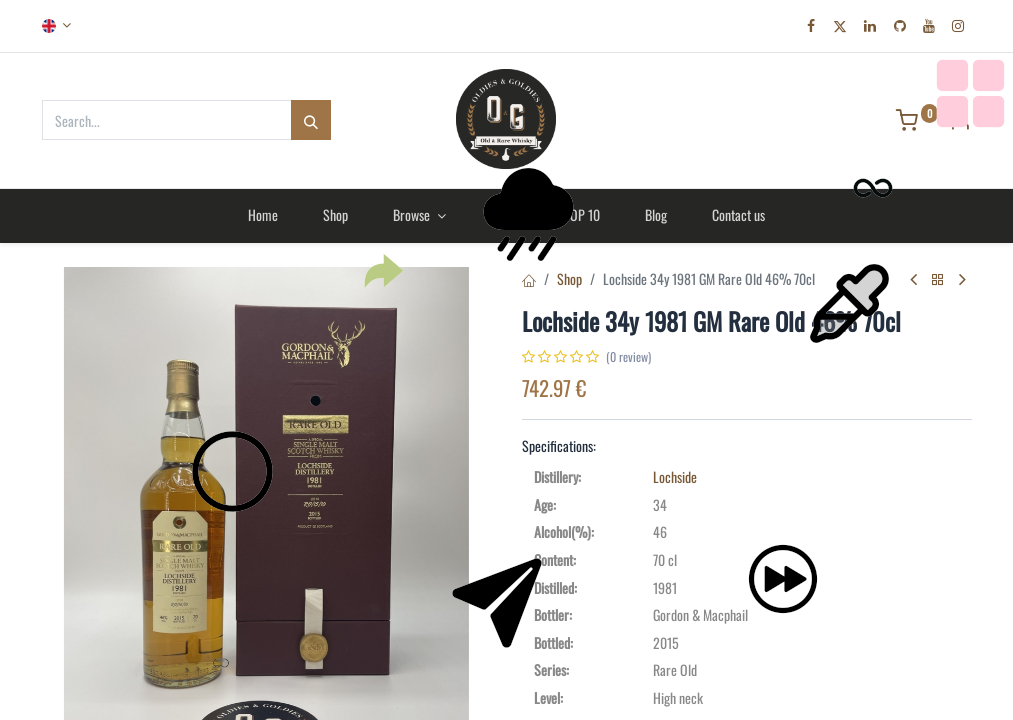 The image size is (1013, 720). I want to click on view items in grid layout, so click(970, 93).